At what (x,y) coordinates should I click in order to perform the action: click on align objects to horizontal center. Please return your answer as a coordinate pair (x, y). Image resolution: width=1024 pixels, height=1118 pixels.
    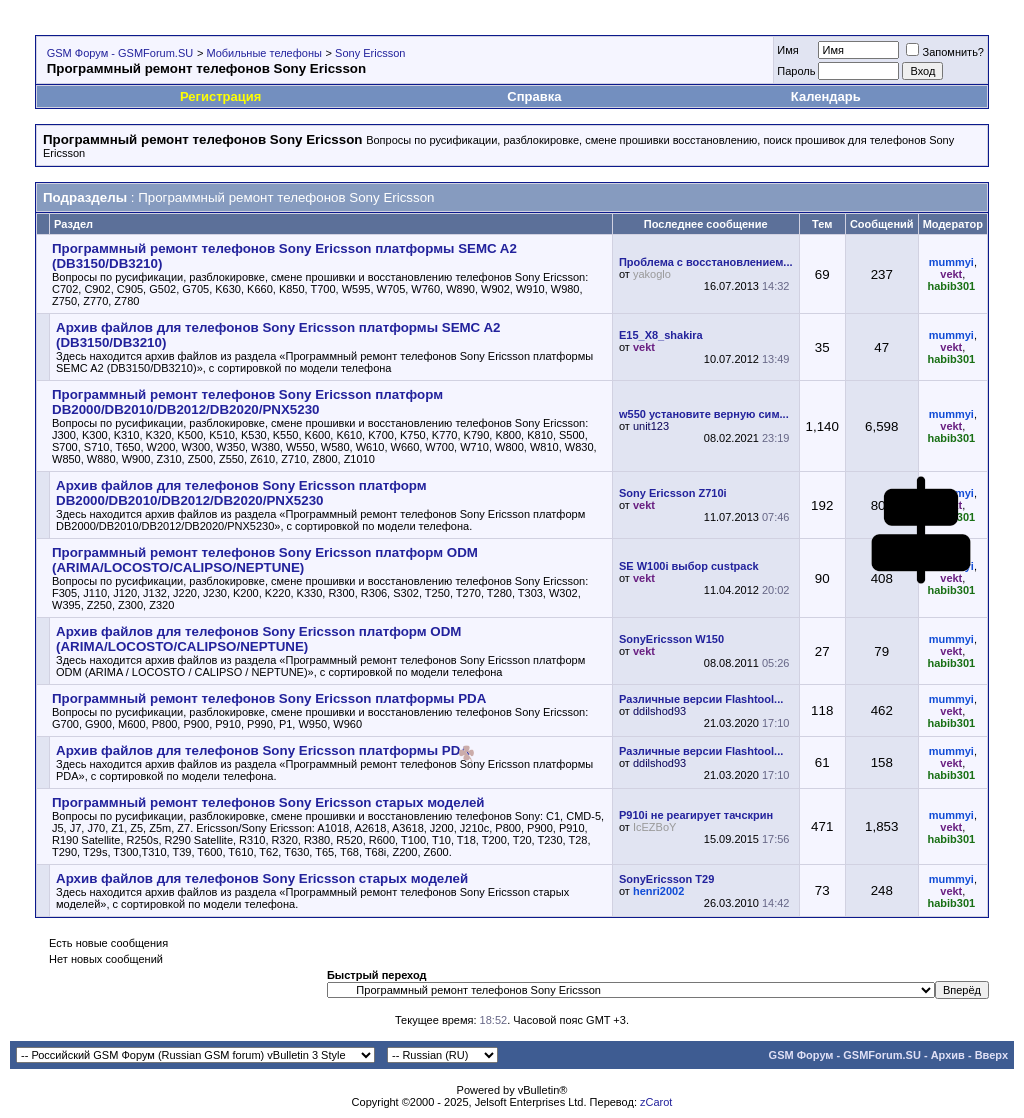
    Looking at the image, I should click on (921, 530).